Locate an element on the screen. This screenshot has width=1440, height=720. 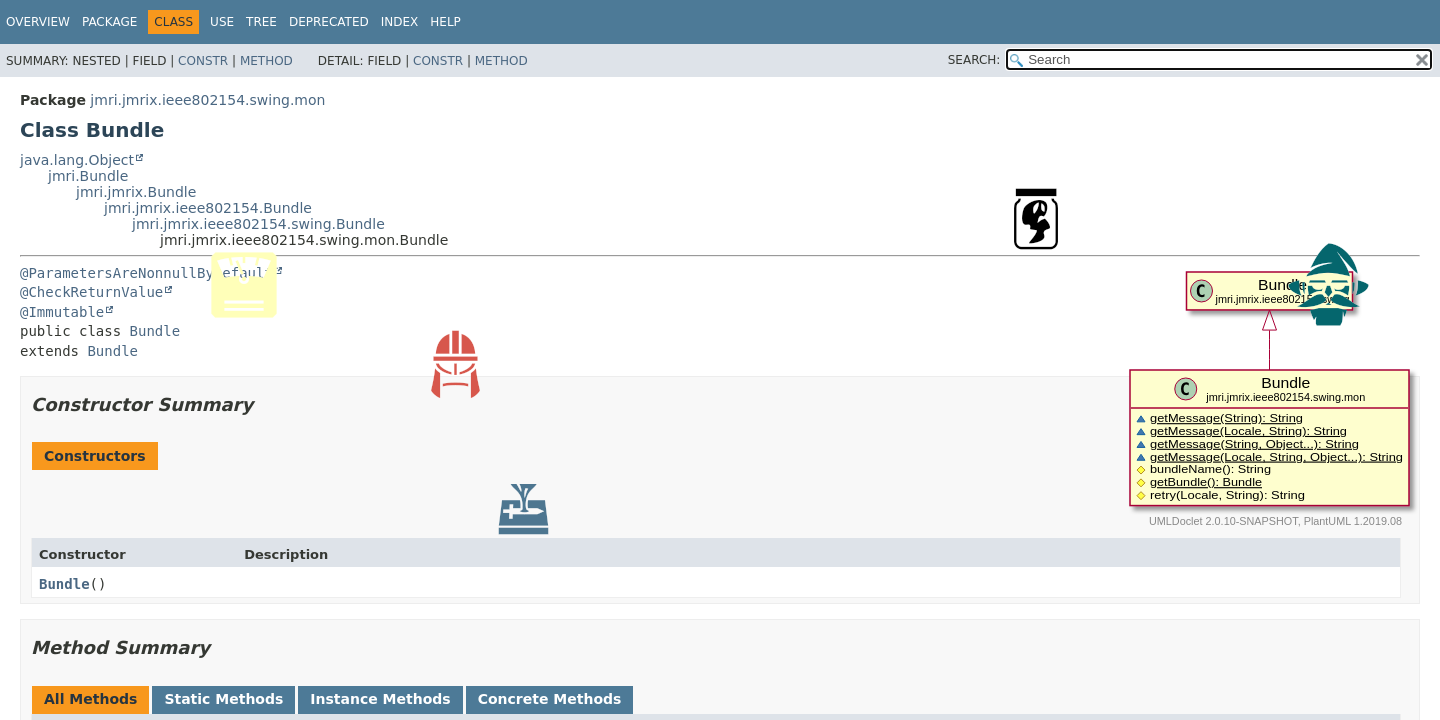
access wizard or mage character class is located at coordinates (1328, 284).